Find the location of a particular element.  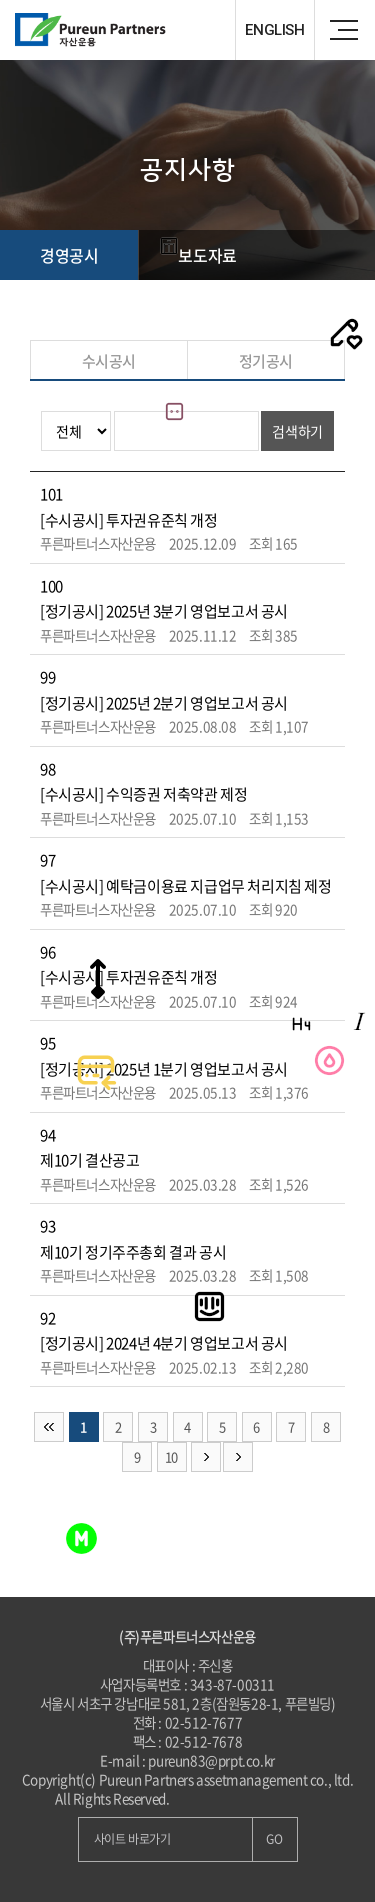

adjust ink or fluid settings is located at coordinates (329, 1060).